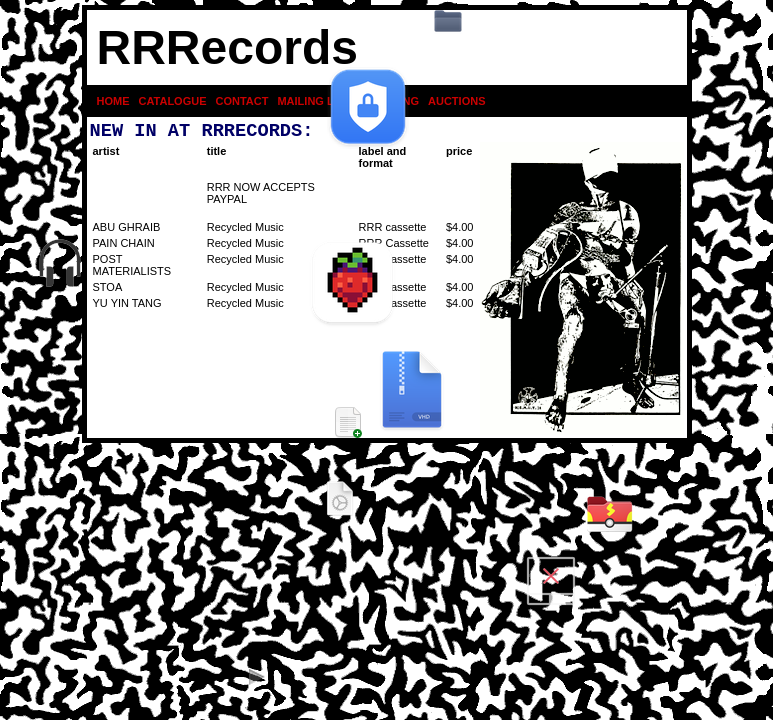 The image size is (773, 720). Describe the element at coordinates (352, 282) in the screenshot. I see `open the Celeste app` at that location.